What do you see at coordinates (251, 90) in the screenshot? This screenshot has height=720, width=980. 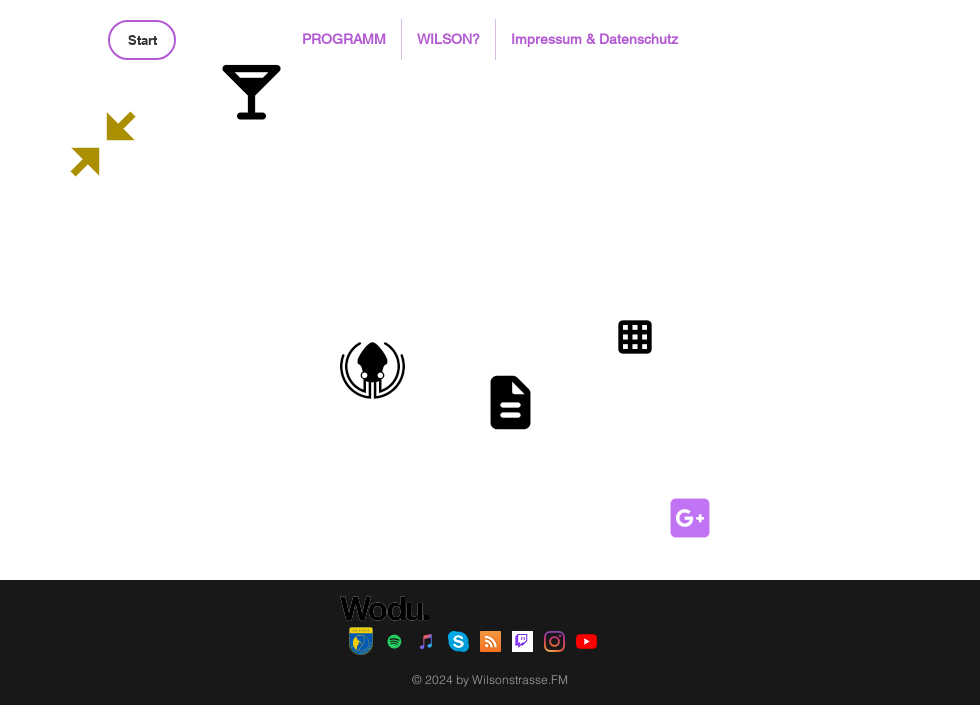 I see `view bar or cocktail menu` at bounding box center [251, 90].